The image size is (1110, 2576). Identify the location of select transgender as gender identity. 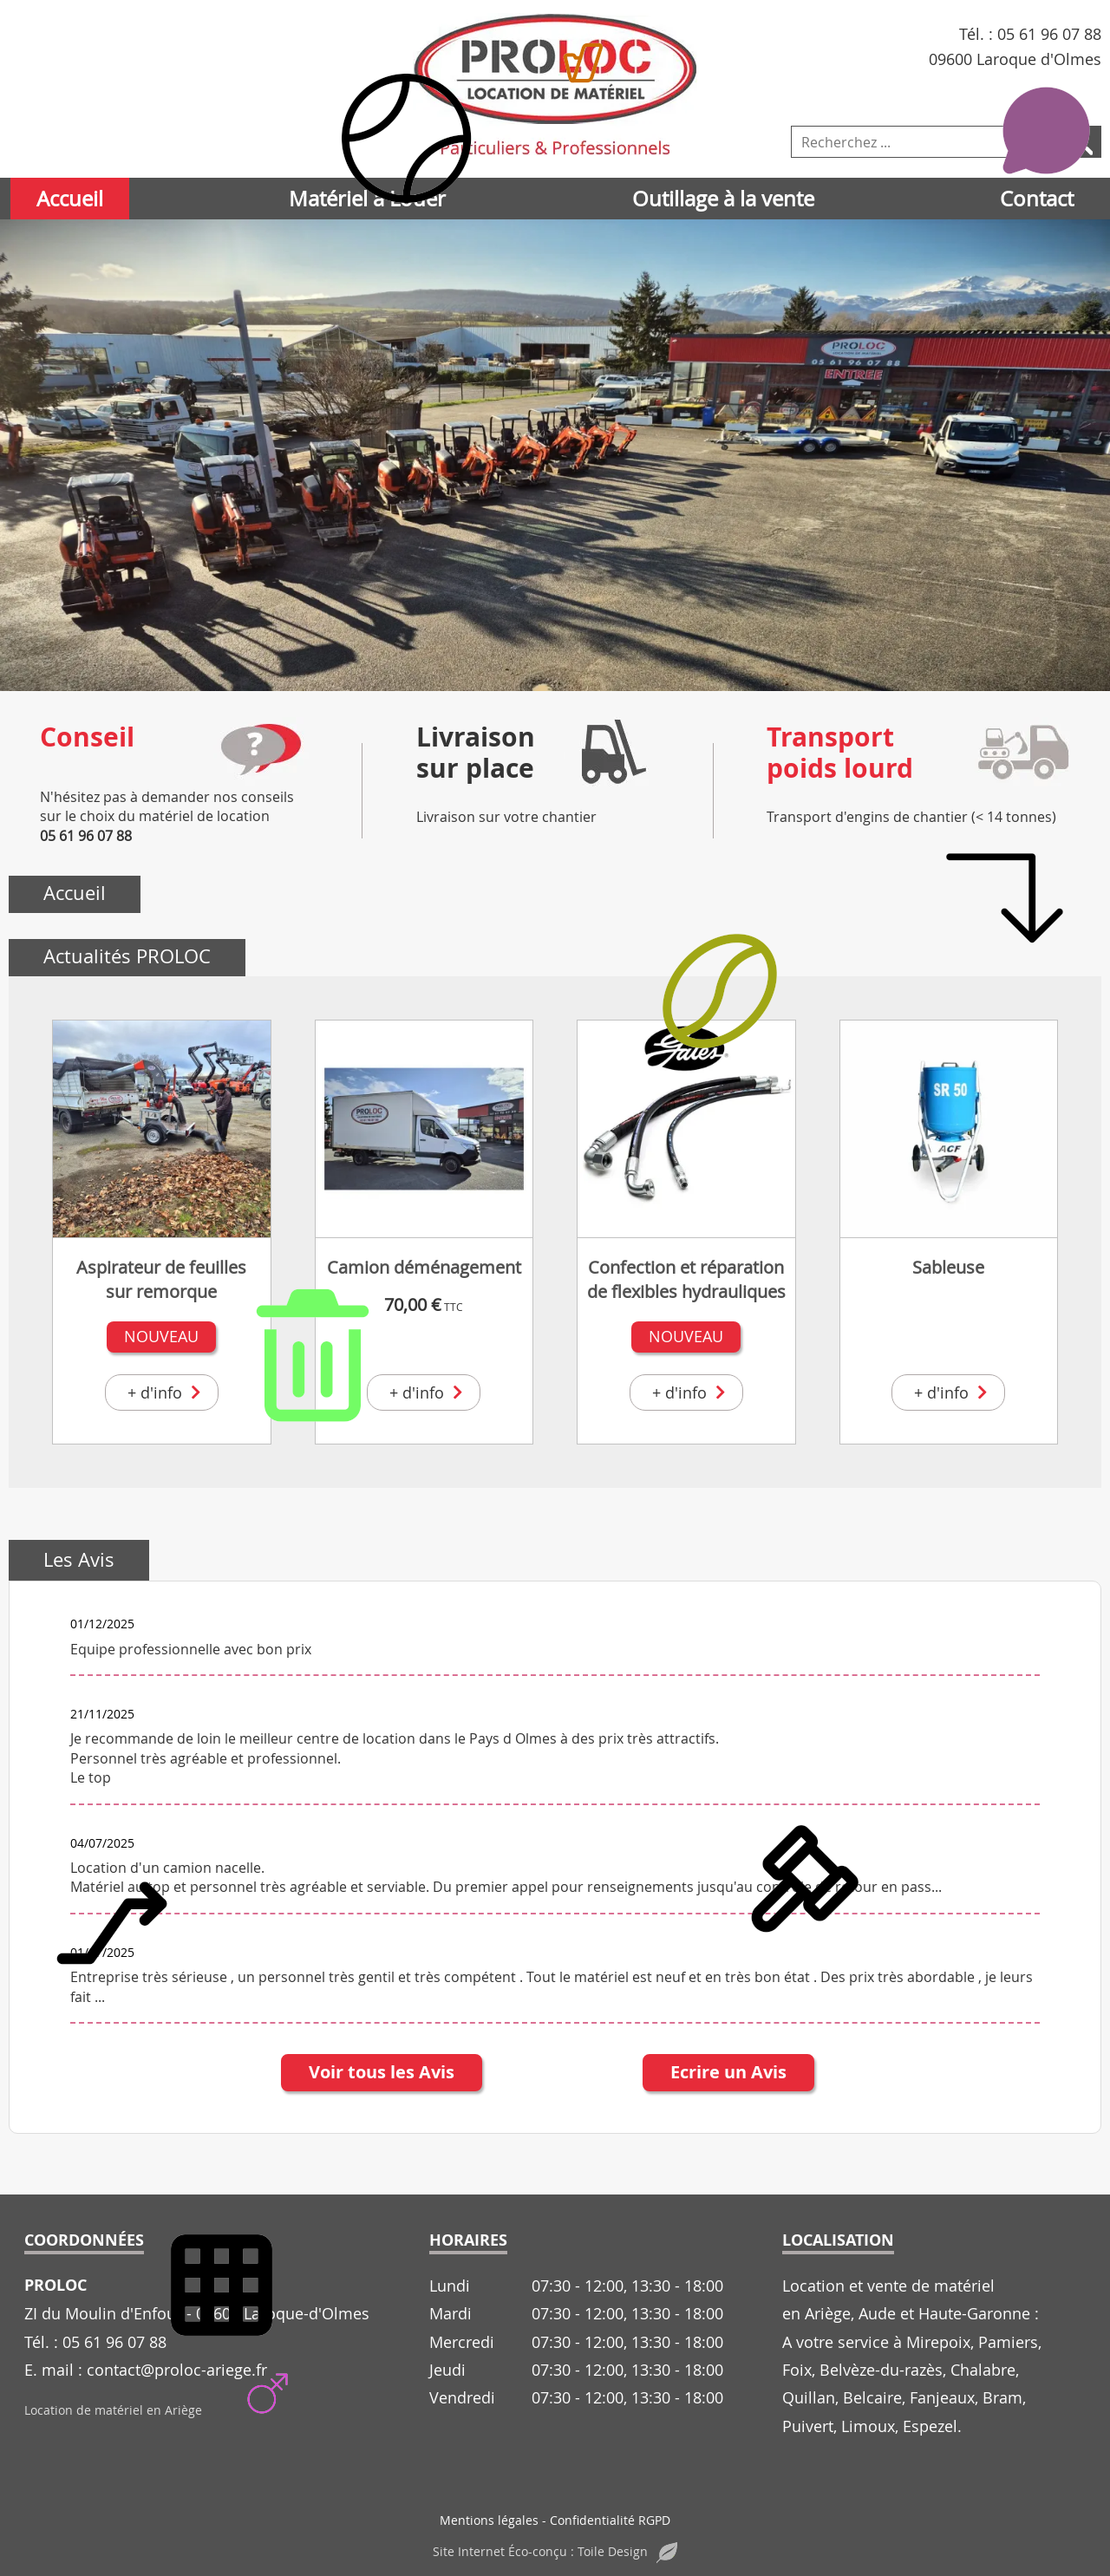
(268, 2392).